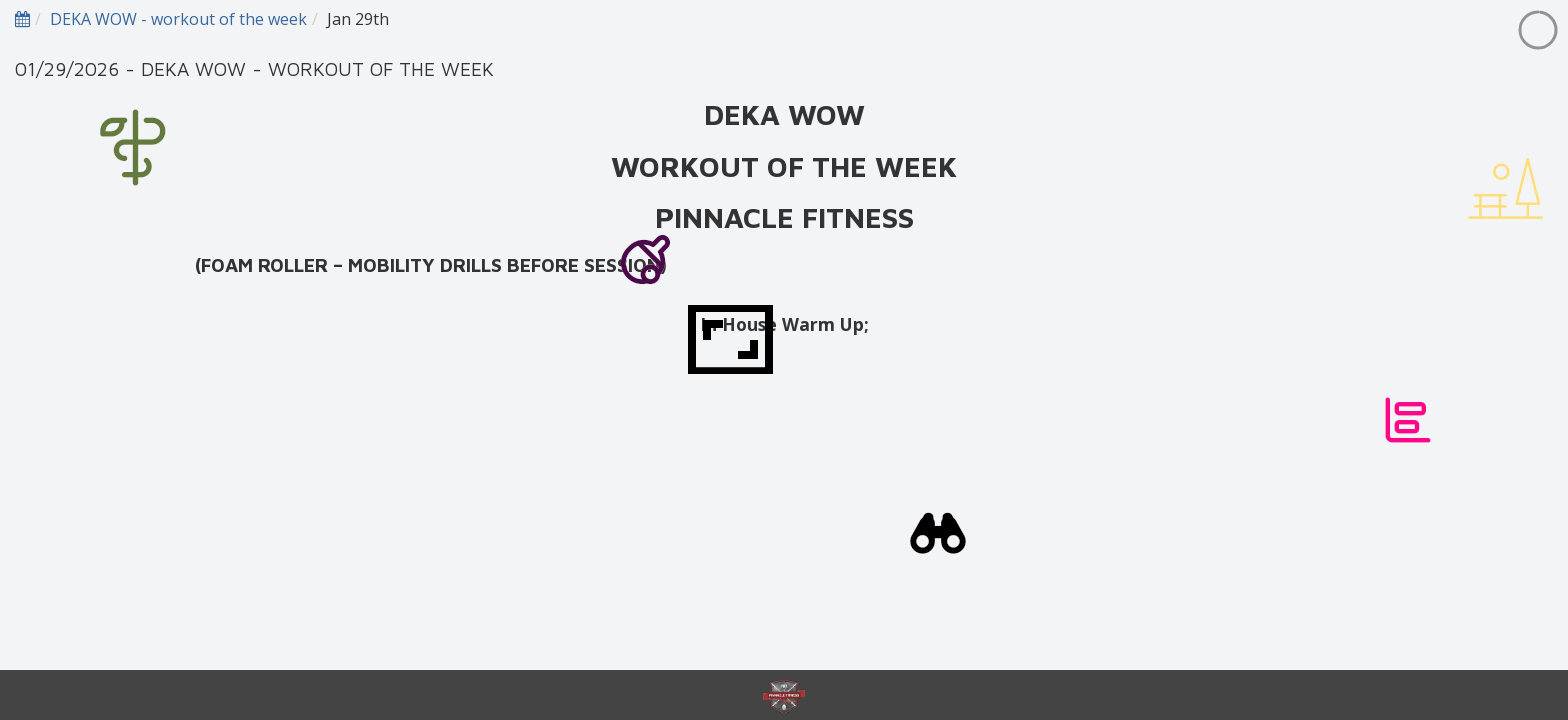 The width and height of the screenshot is (1568, 720). What do you see at coordinates (135, 147) in the screenshot?
I see `access health or medical services` at bounding box center [135, 147].